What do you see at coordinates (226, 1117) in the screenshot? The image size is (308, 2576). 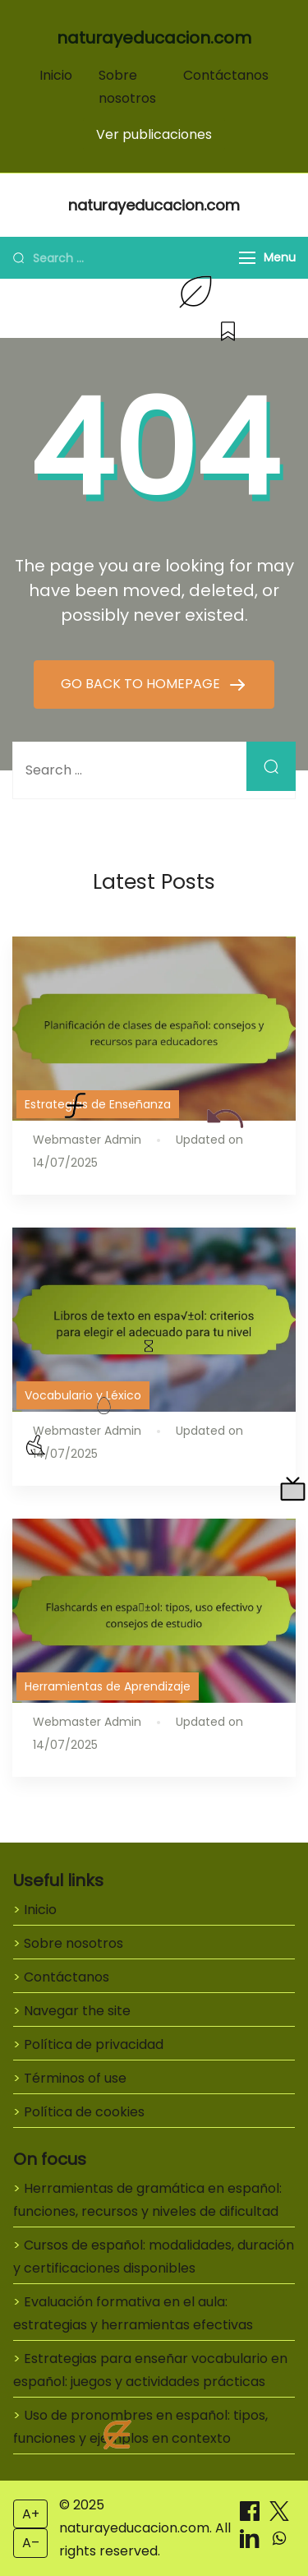 I see `undo last action` at bounding box center [226, 1117].